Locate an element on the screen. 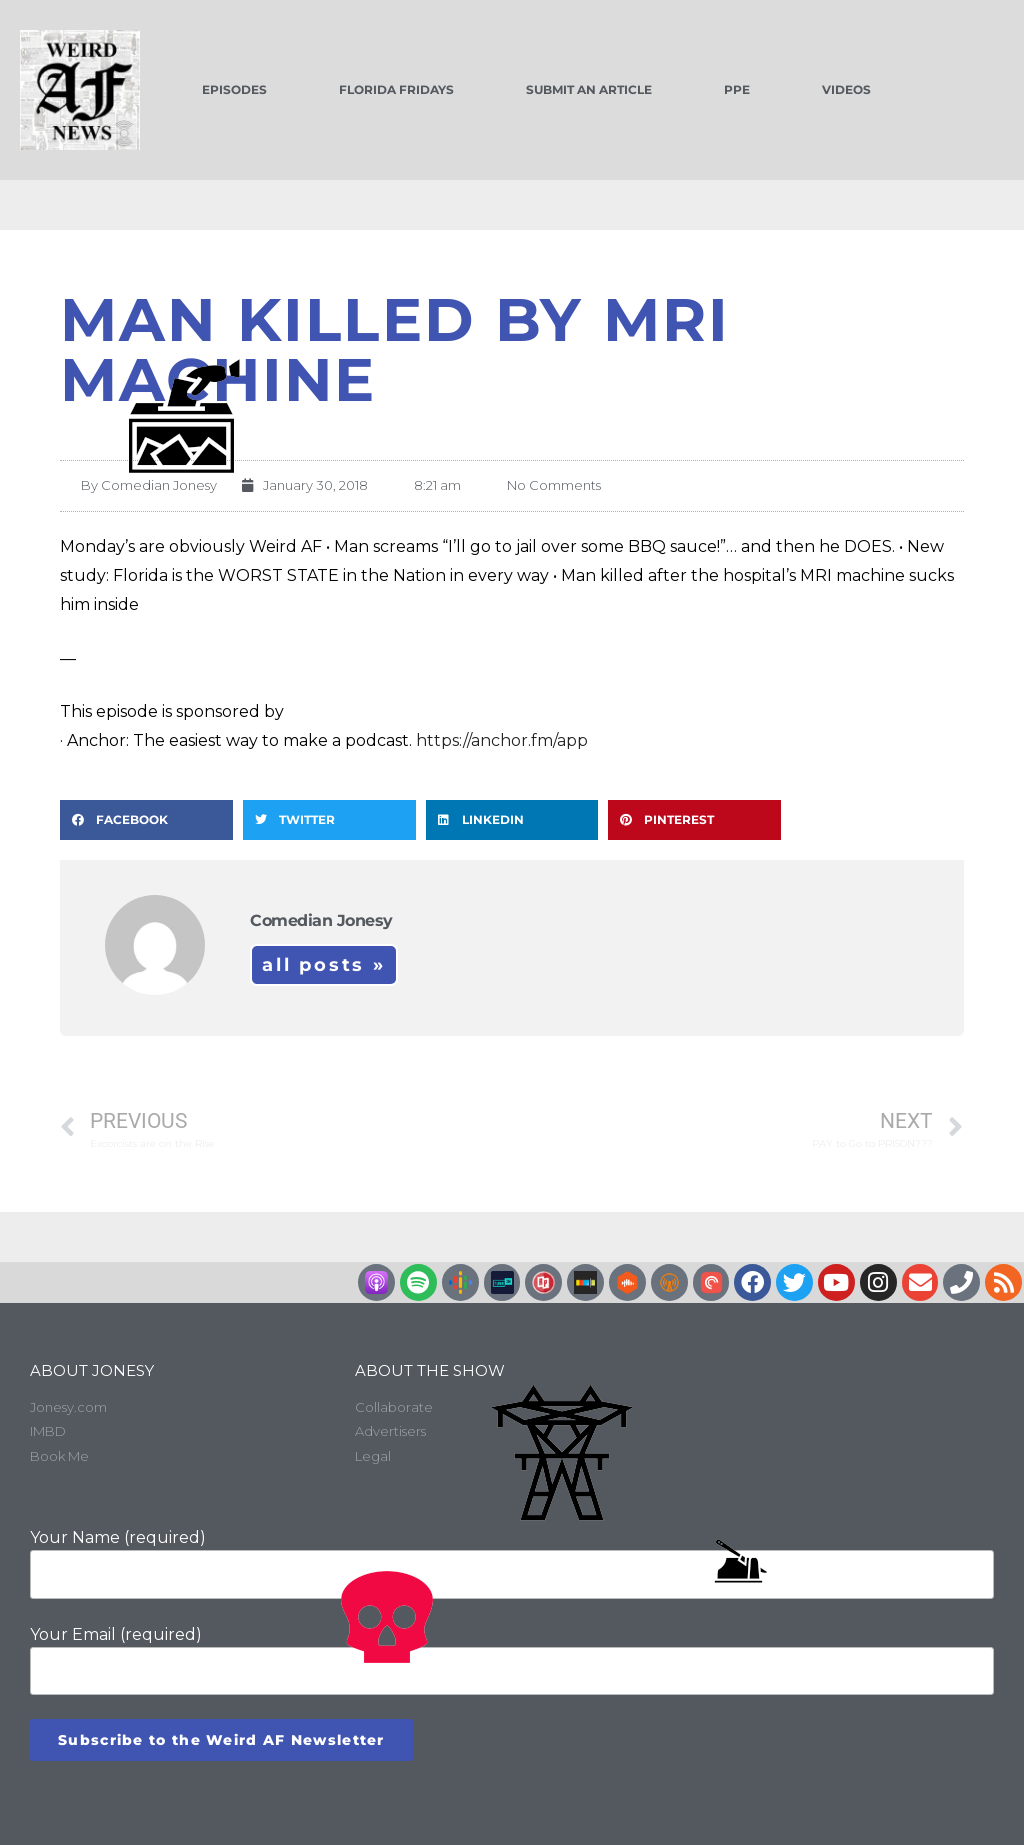  butter ingredient in a cooking or recipe game is located at coordinates (741, 1561).